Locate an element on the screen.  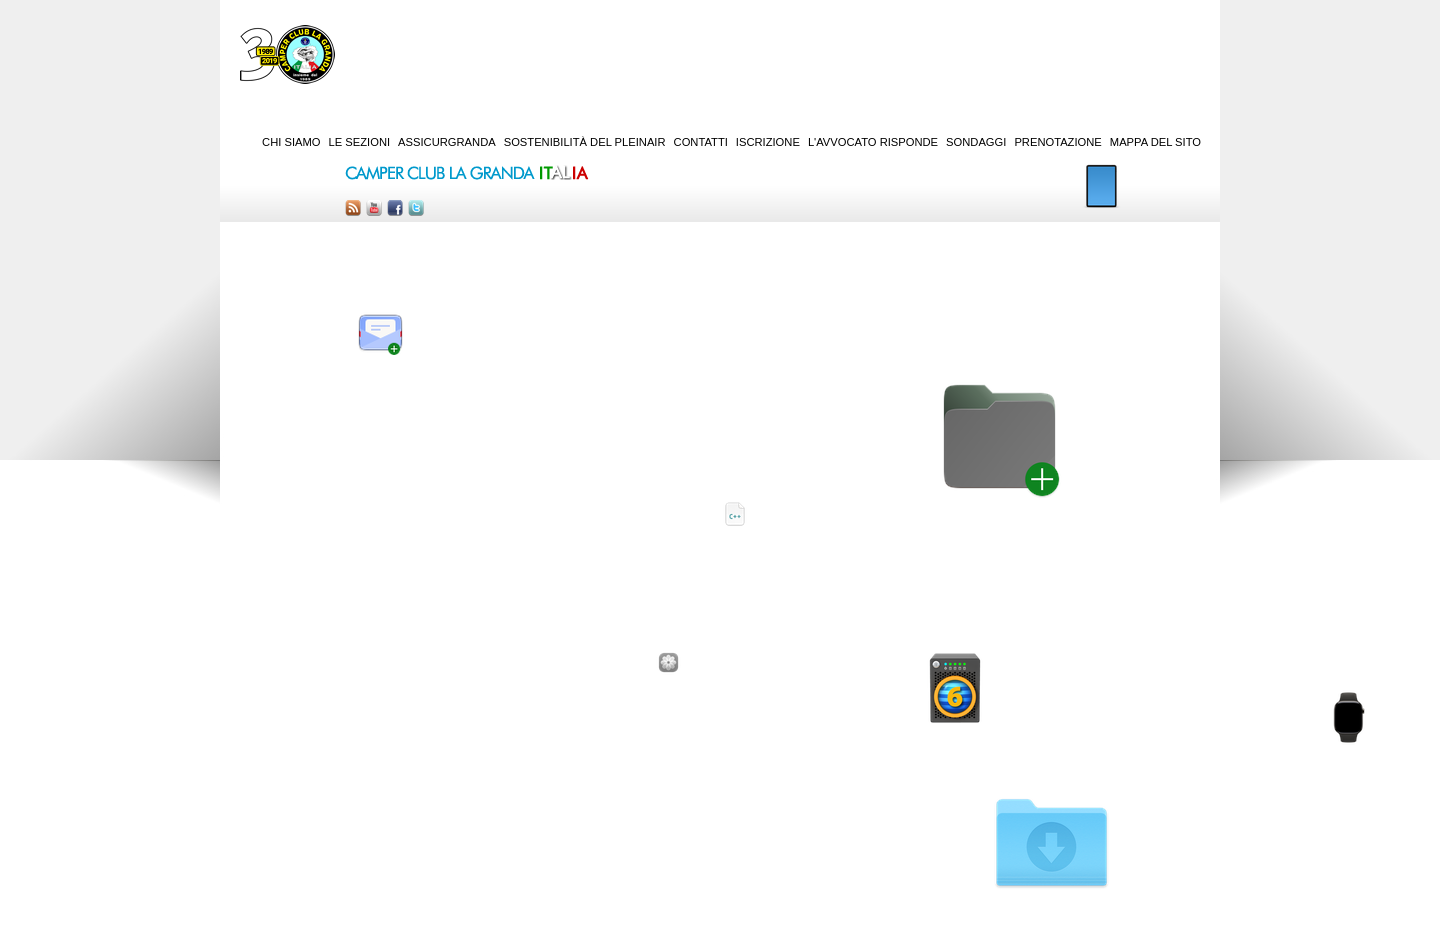
open the photos app is located at coordinates (668, 662).